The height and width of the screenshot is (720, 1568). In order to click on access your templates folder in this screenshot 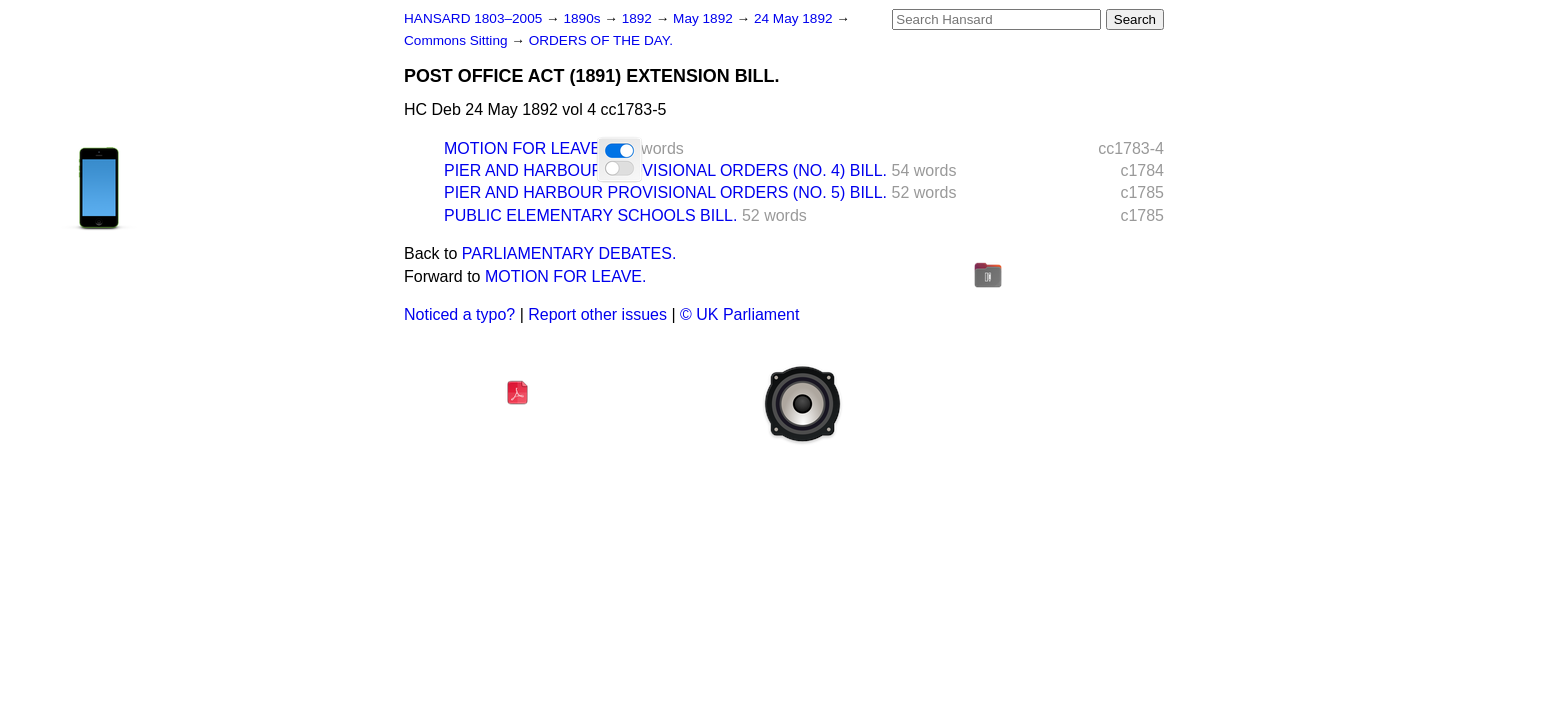, I will do `click(988, 275)`.